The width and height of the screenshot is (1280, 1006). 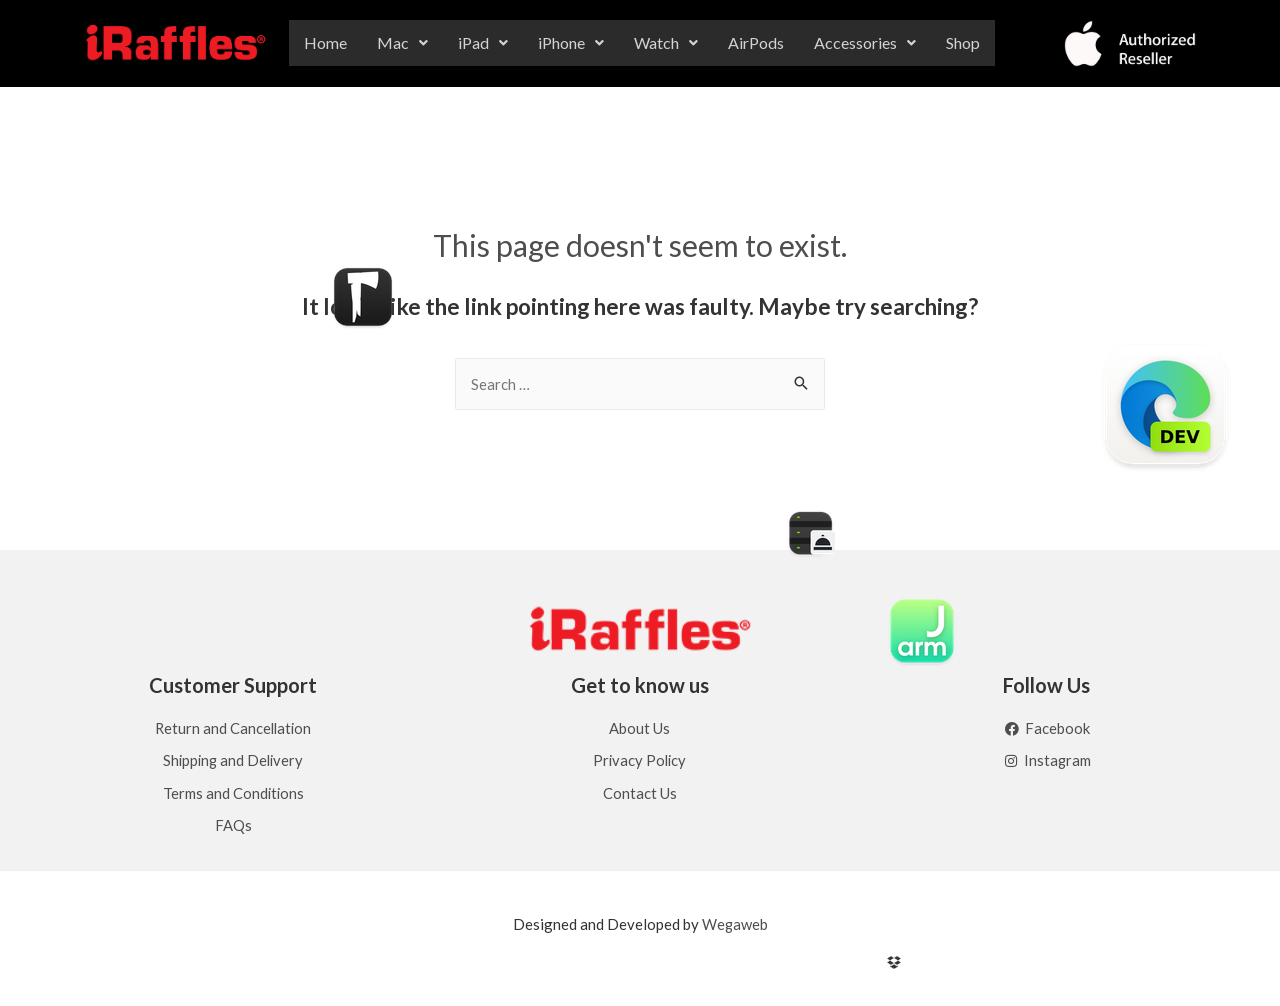 What do you see at coordinates (363, 297) in the screenshot?
I see `launch The Long Dark game` at bounding box center [363, 297].